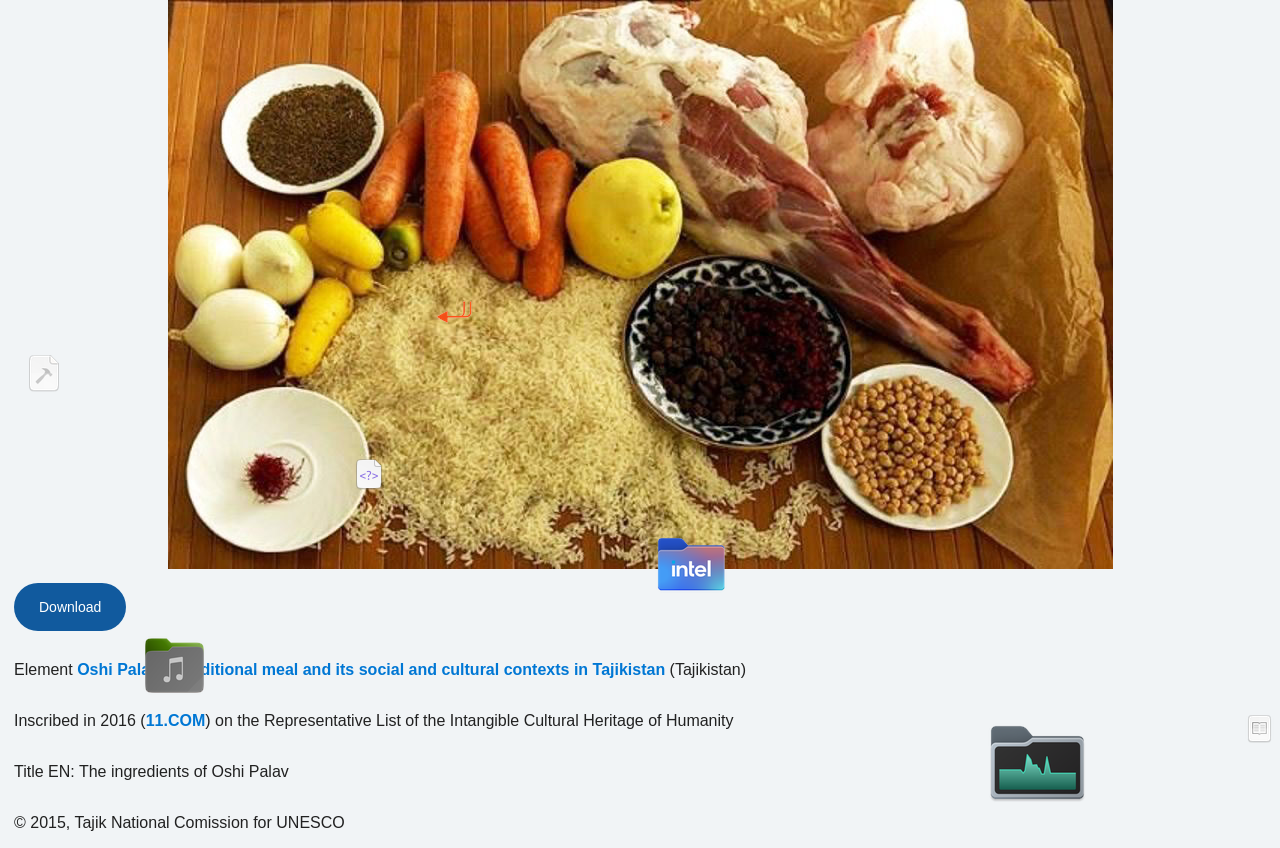  I want to click on open a php source code file, so click(369, 474).